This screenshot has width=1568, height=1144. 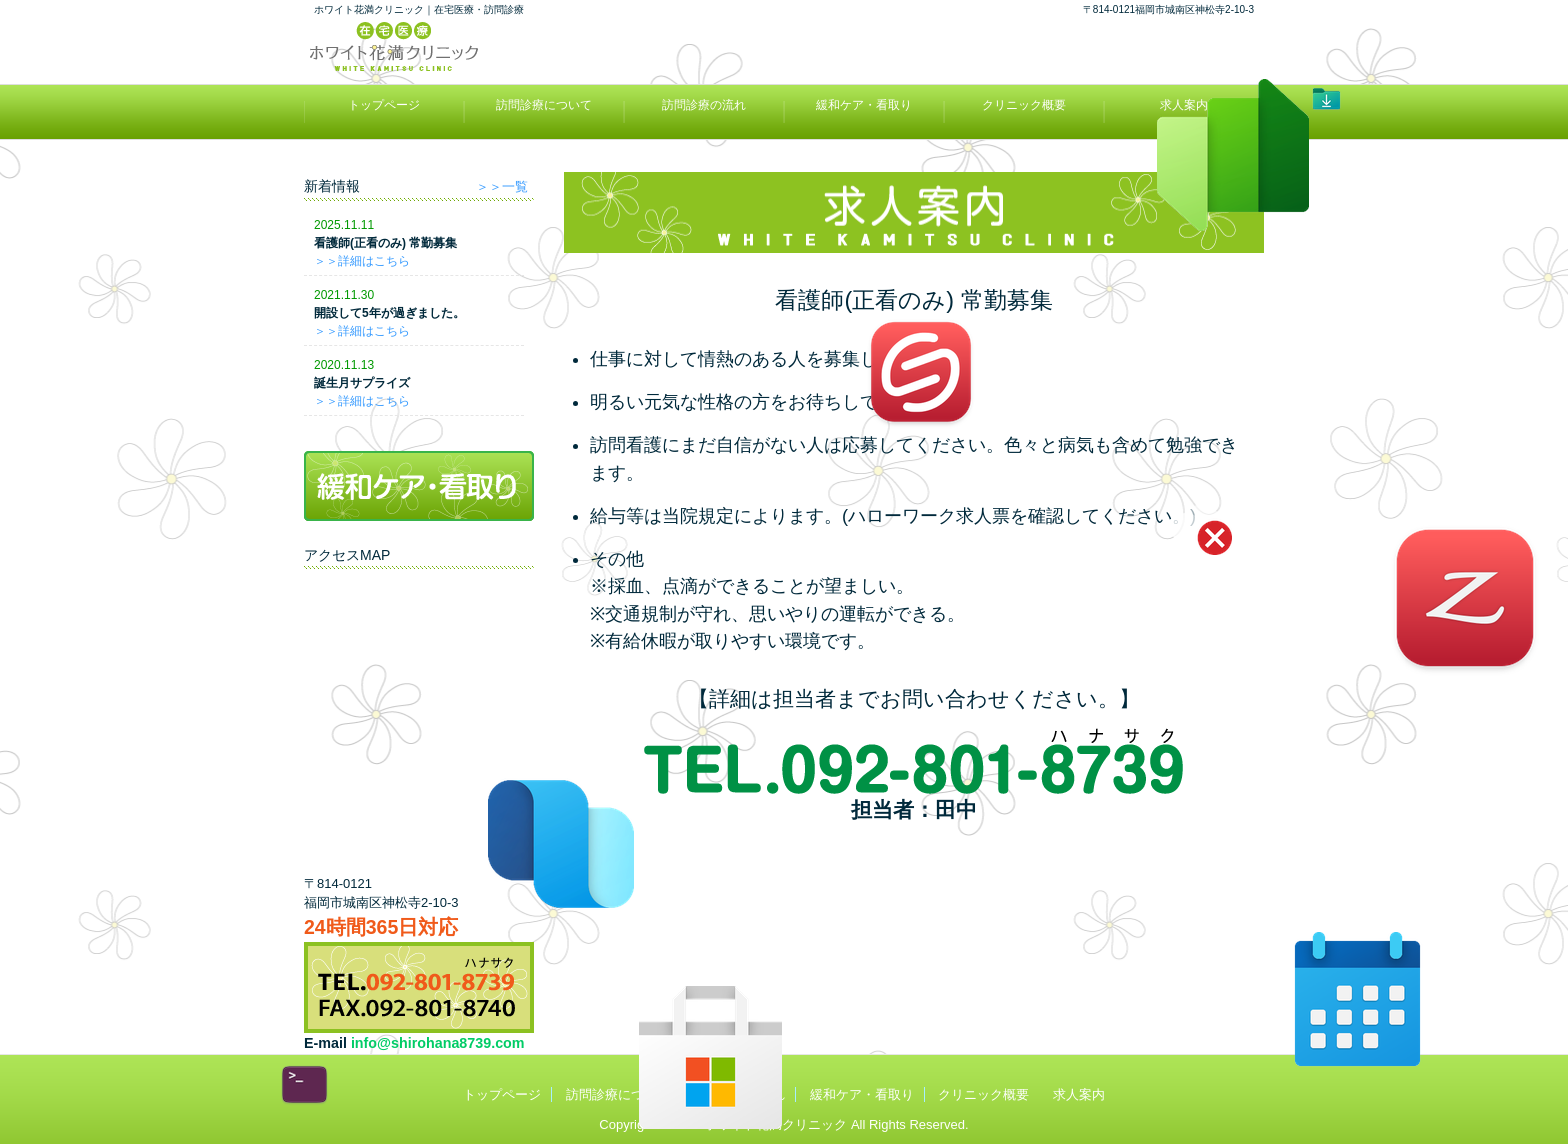 What do you see at coordinates (1465, 598) in the screenshot?
I see `open zeal offline documentation browser` at bounding box center [1465, 598].